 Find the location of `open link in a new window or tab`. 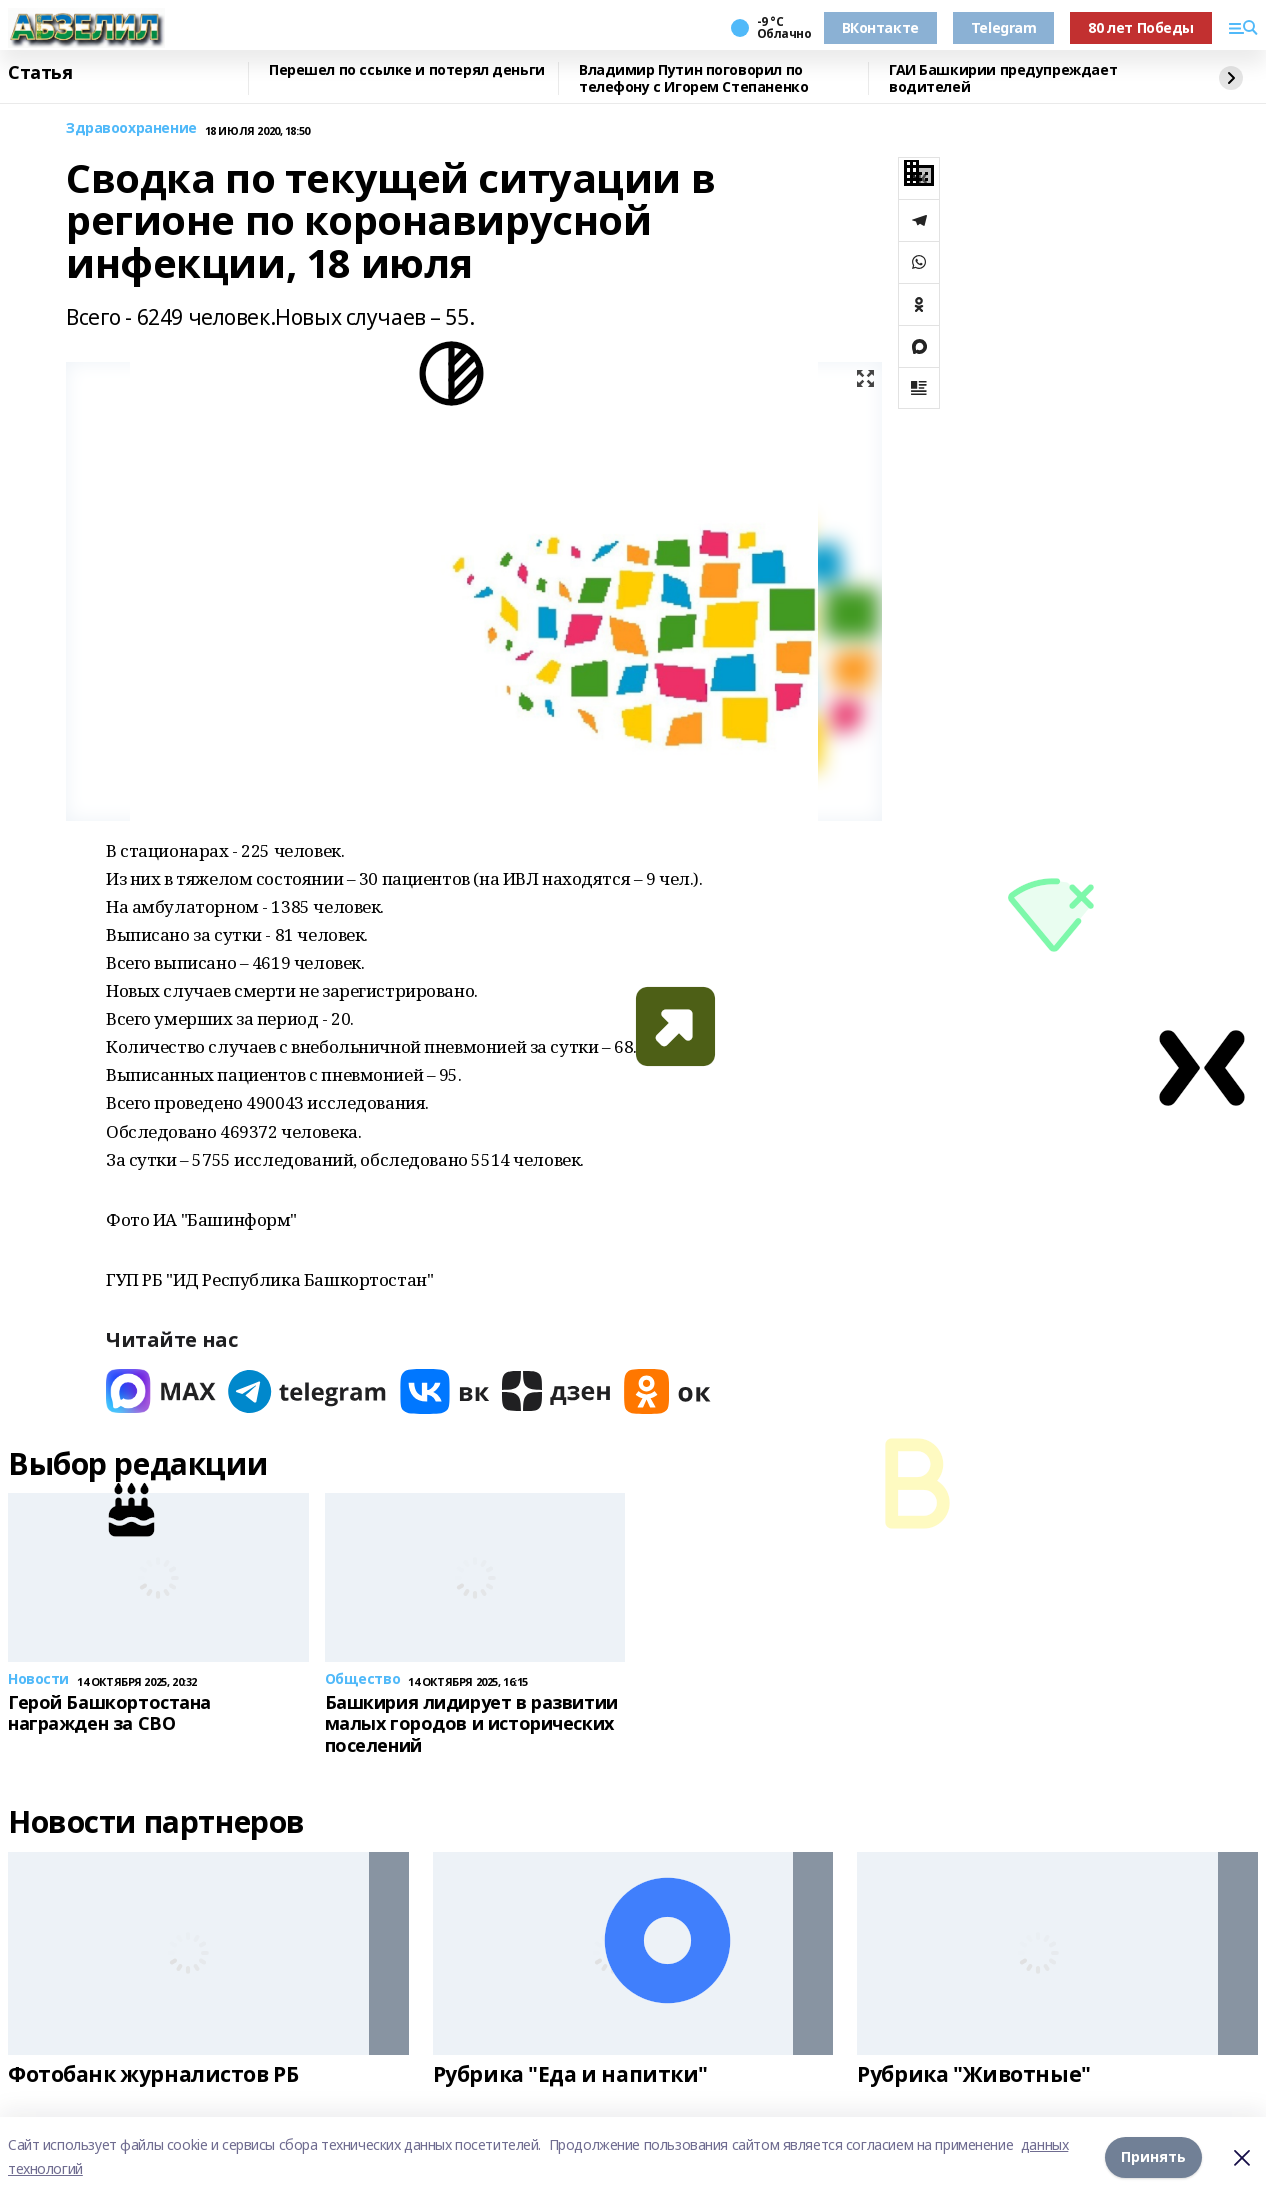

open link in a new window or tab is located at coordinates (675, 1026).